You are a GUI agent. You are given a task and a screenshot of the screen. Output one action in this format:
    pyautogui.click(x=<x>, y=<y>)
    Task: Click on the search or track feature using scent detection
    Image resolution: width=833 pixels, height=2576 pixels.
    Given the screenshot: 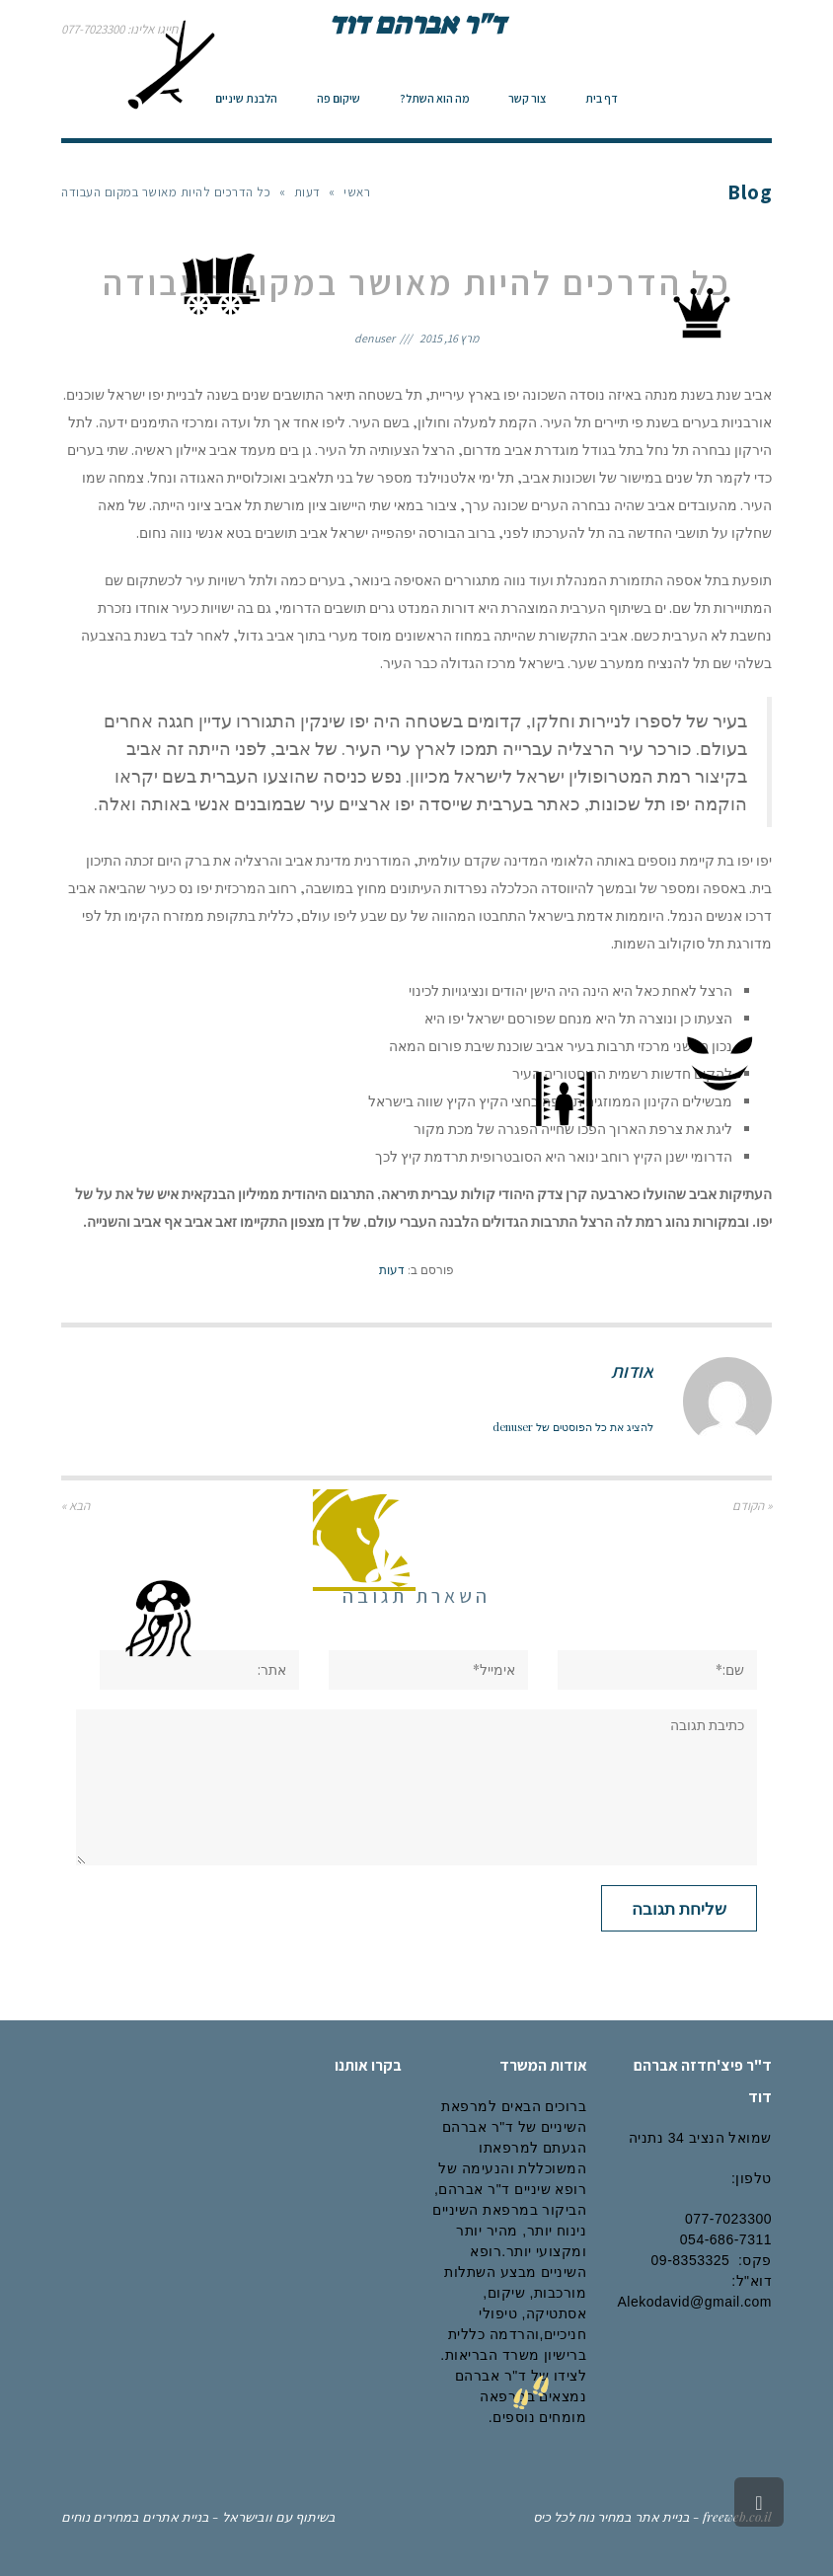 What is the action you would take?
    pyautogui.click(x=364, y=1541)
    